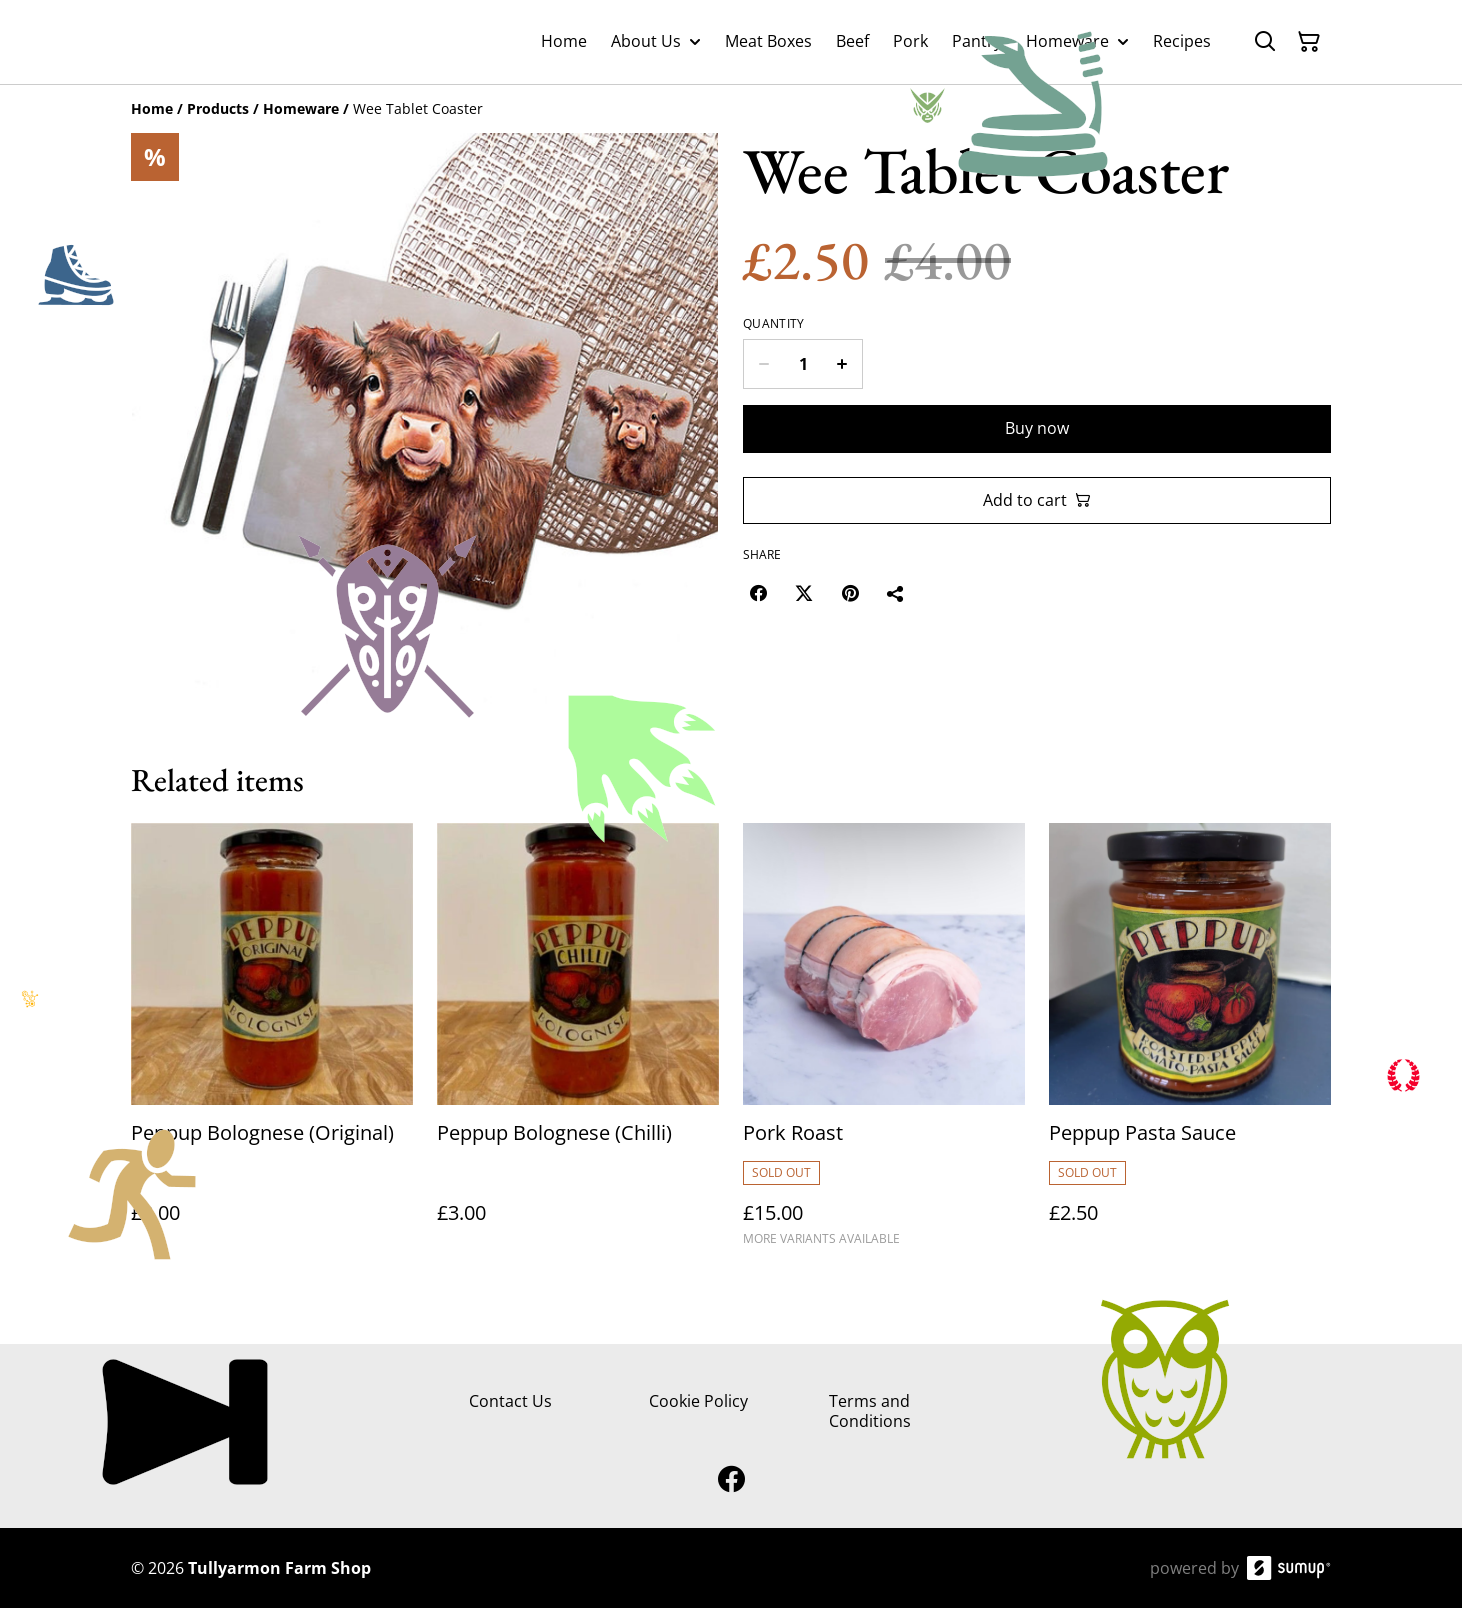  What do you see at coordinates (132, 1193) in the screenshot?
I see `start or resume running in a game` at bounding box center [132, 1193].